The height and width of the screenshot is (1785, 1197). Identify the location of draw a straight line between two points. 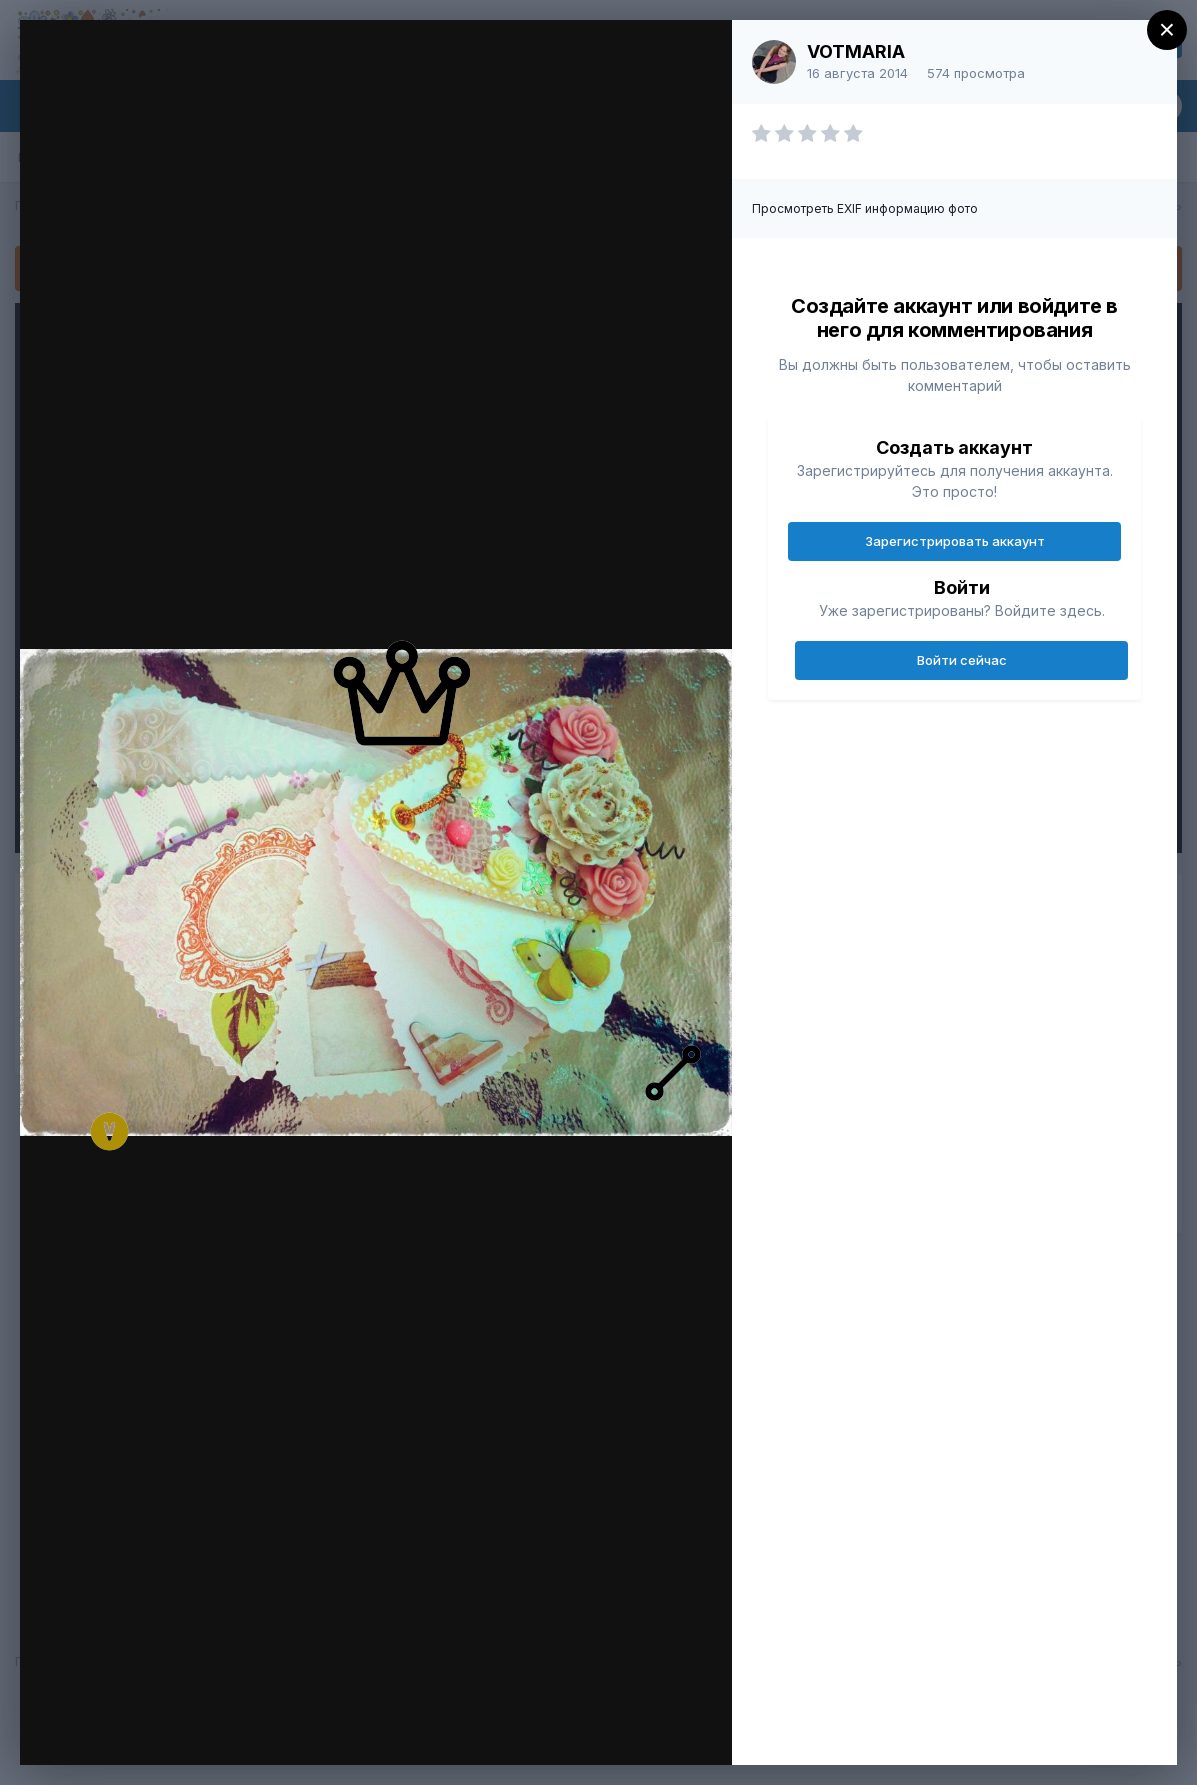
(673, 1073).